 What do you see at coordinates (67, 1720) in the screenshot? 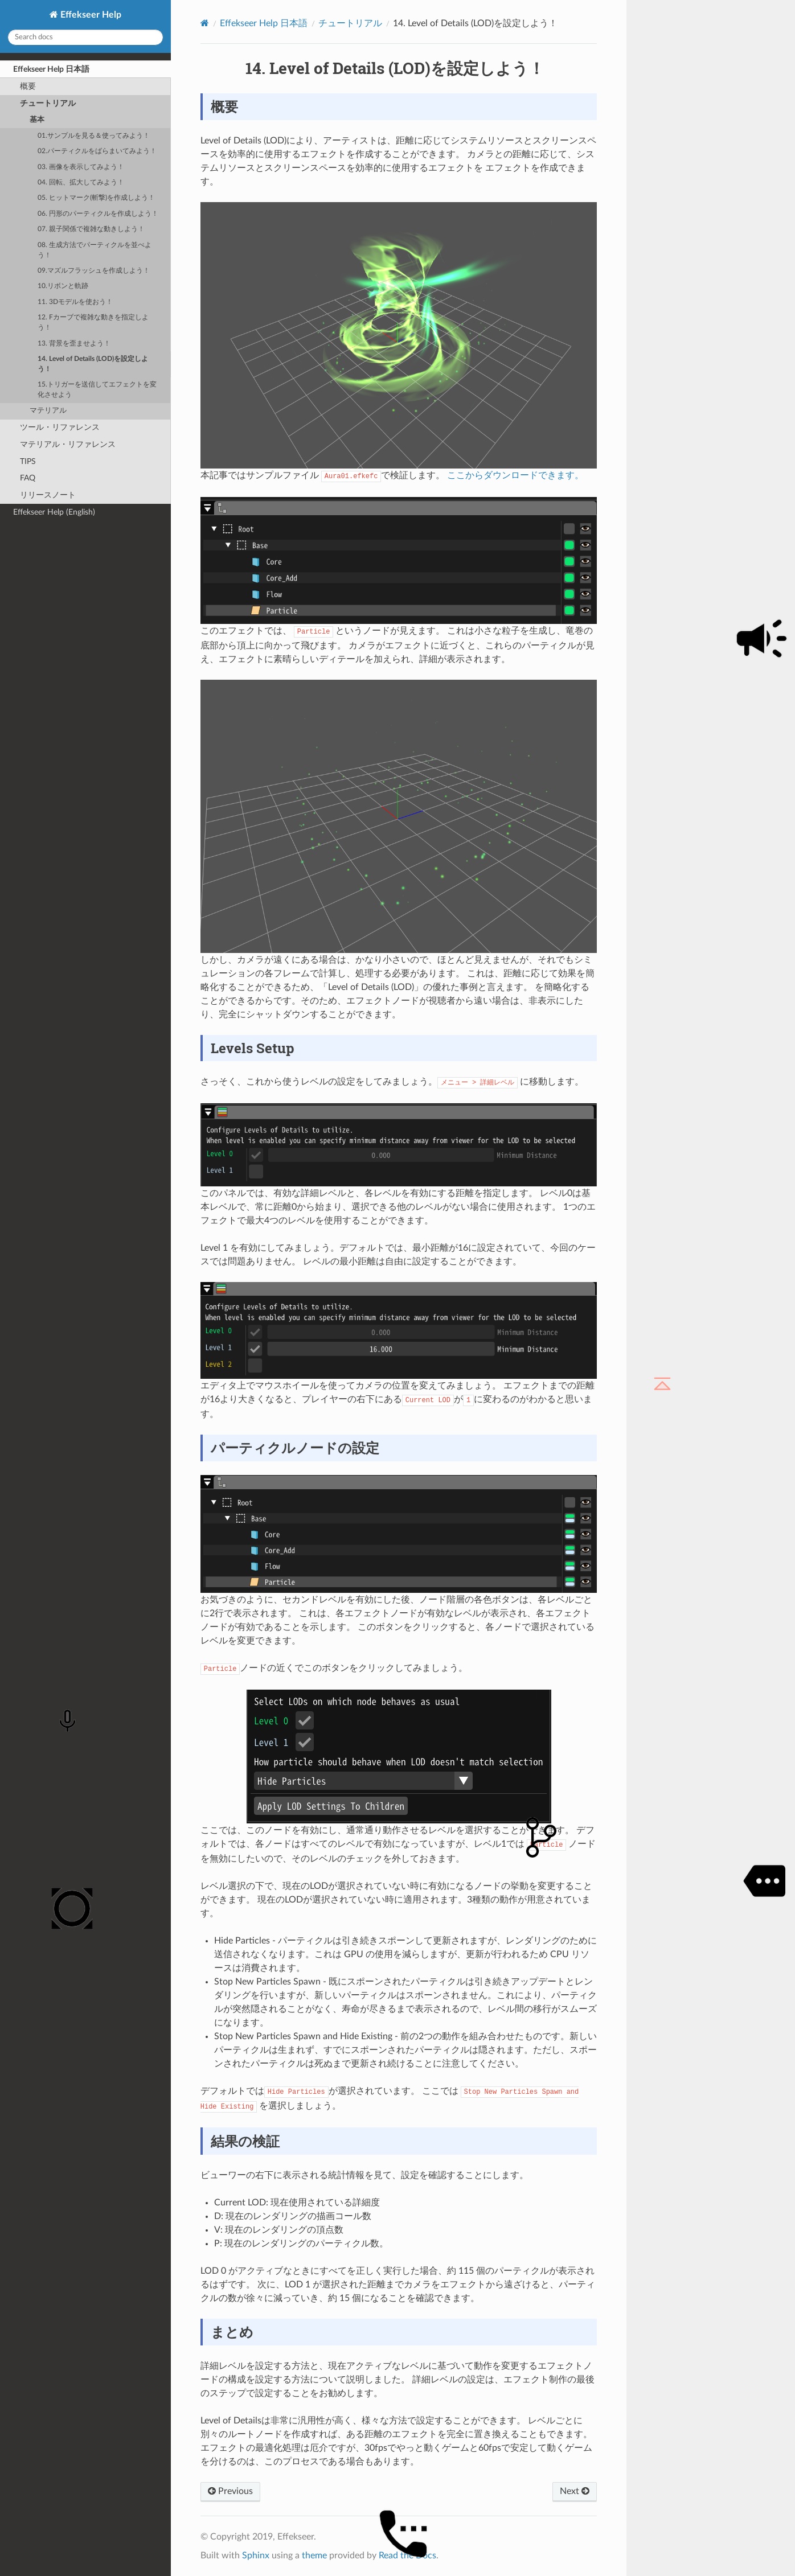
I see `tap to use voice input` at bounding box center [67, 1720].